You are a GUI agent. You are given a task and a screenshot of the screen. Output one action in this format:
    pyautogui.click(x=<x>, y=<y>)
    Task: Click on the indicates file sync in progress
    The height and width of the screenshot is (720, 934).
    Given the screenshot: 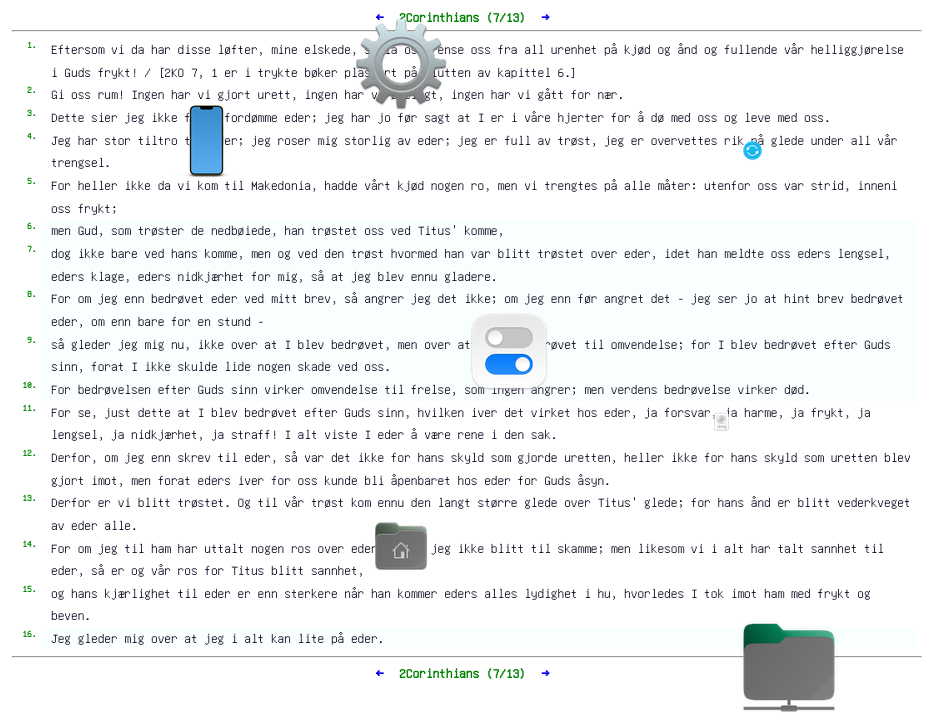 What is the action you would take?
    pyautogui.click(x=752, y=150)
    